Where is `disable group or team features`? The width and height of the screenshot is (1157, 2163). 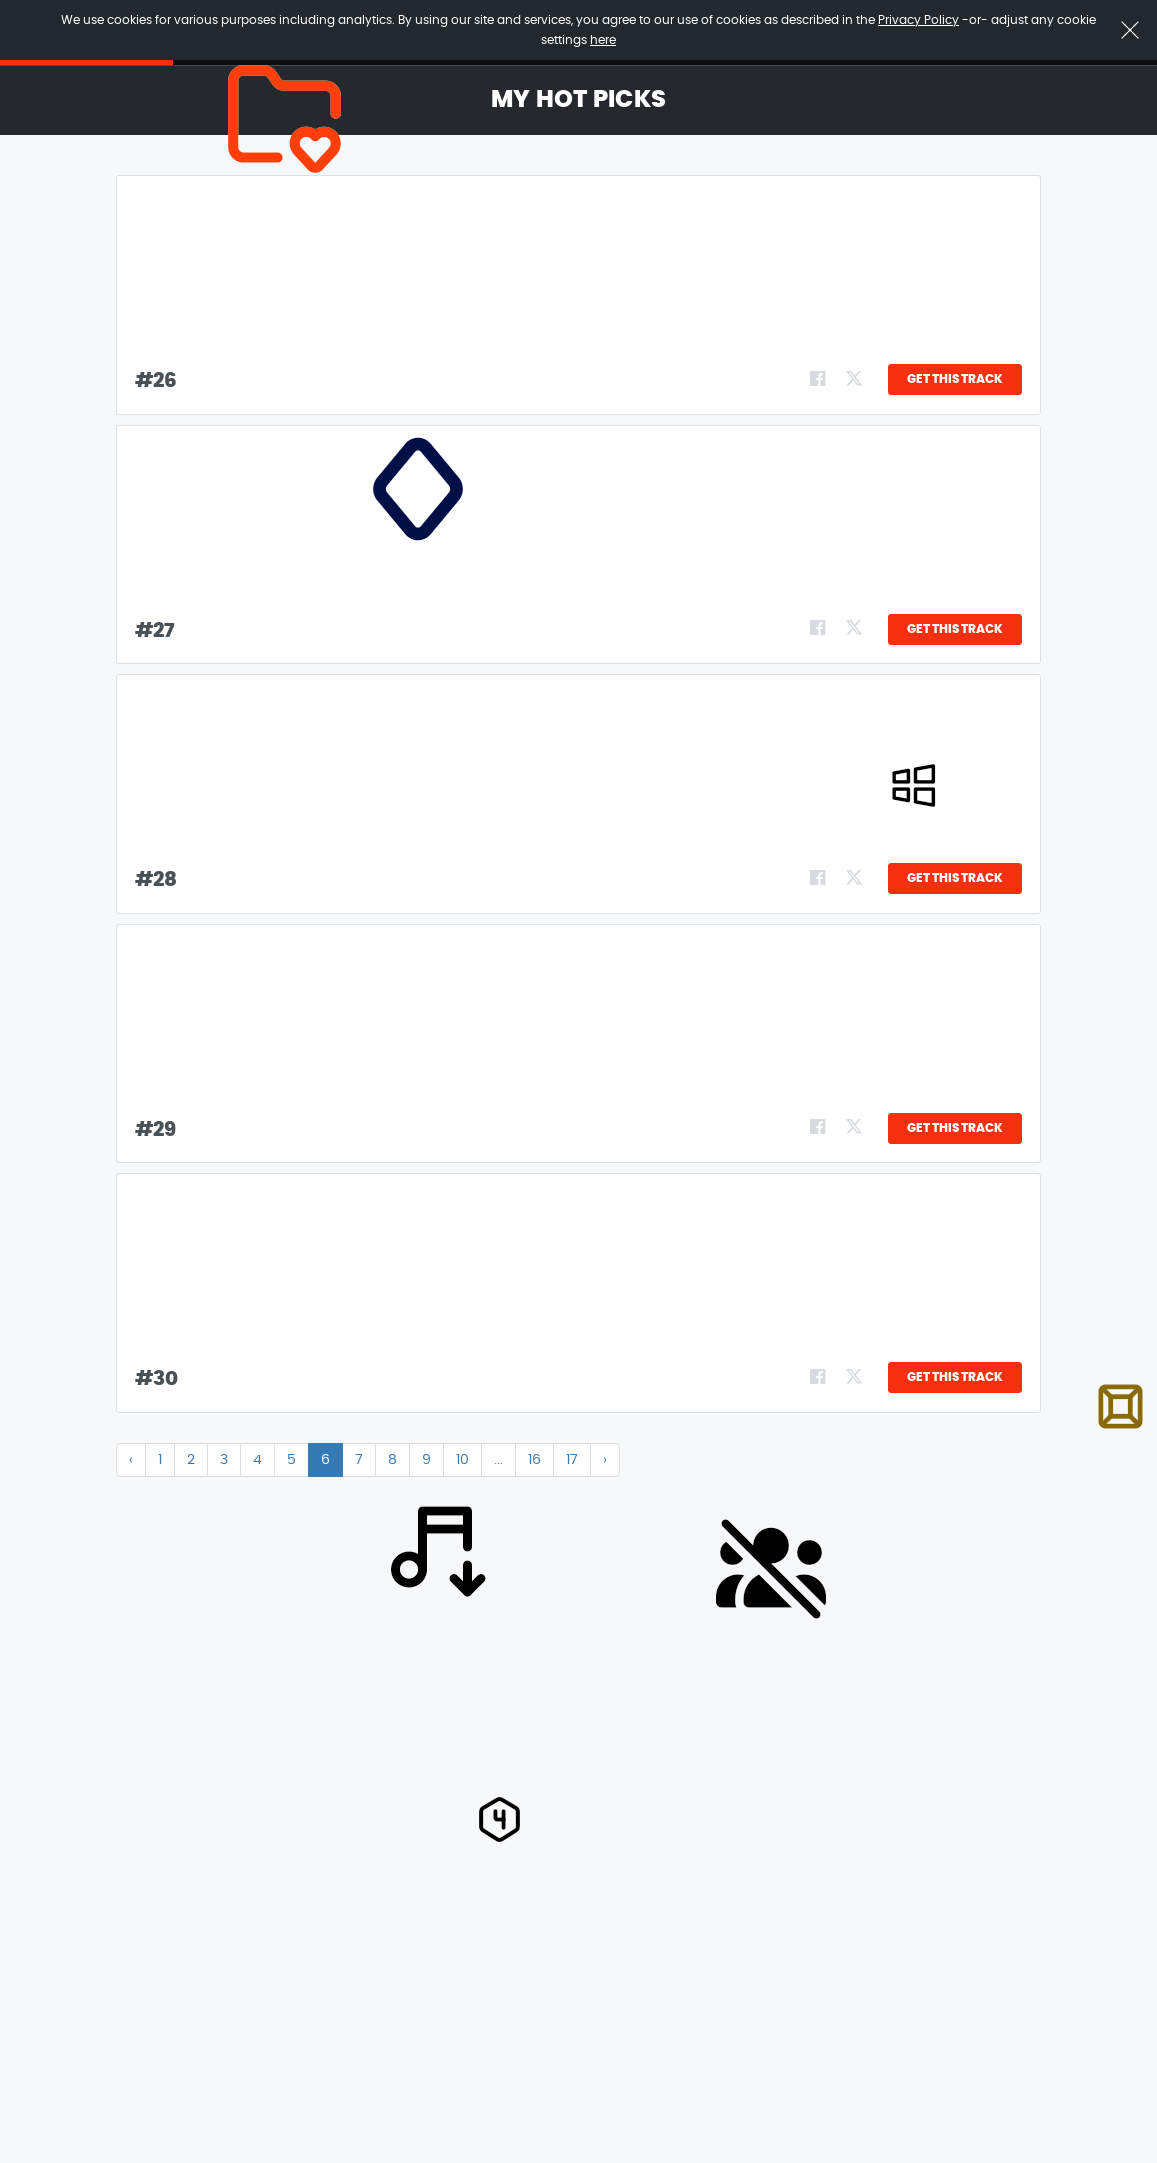
disable group or team features is located at coordinates (771, 1569).